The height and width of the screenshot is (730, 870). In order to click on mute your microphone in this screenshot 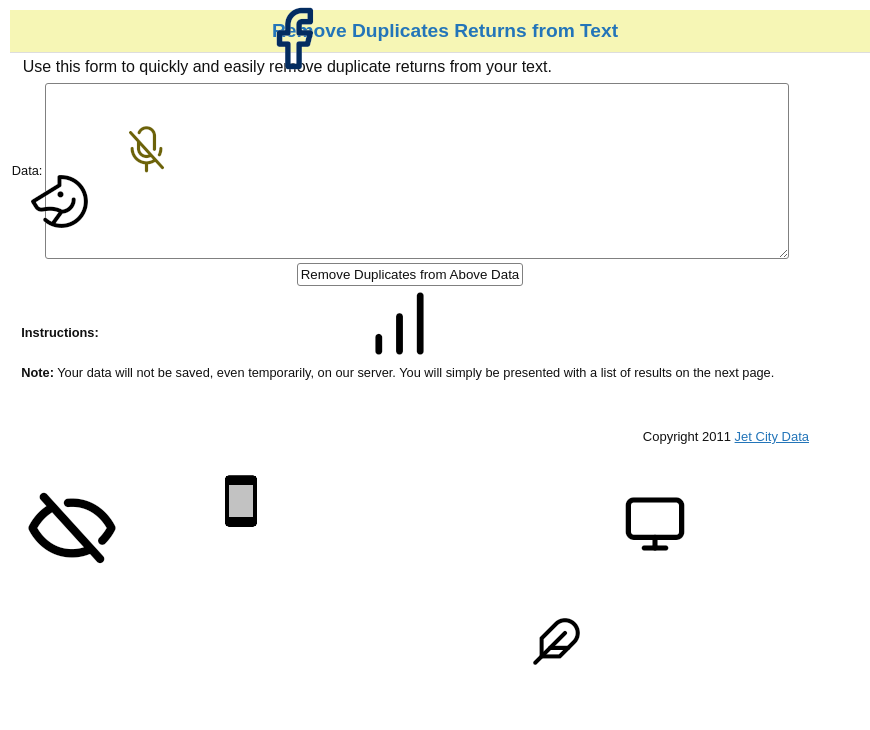, I will do `click(146, 148)`.